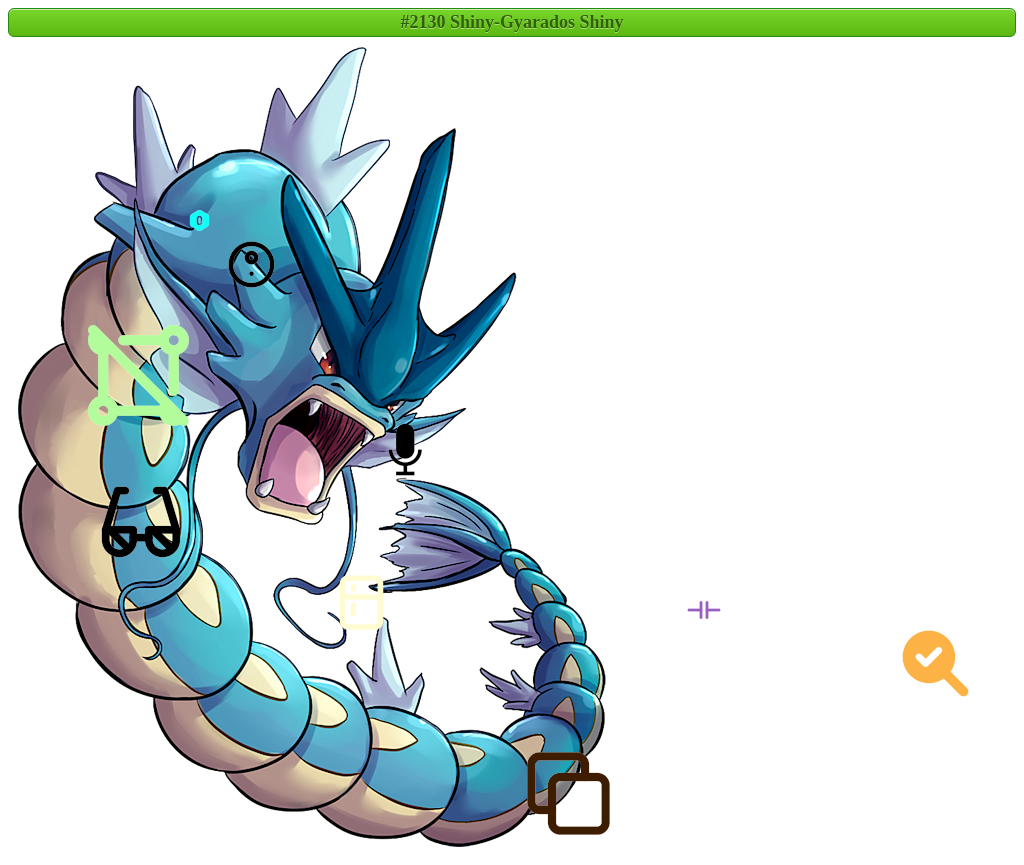 Image resolution: width=1024 pixels, height=865 pixels. I want to click on tap to use voice input, so click(405, 449).